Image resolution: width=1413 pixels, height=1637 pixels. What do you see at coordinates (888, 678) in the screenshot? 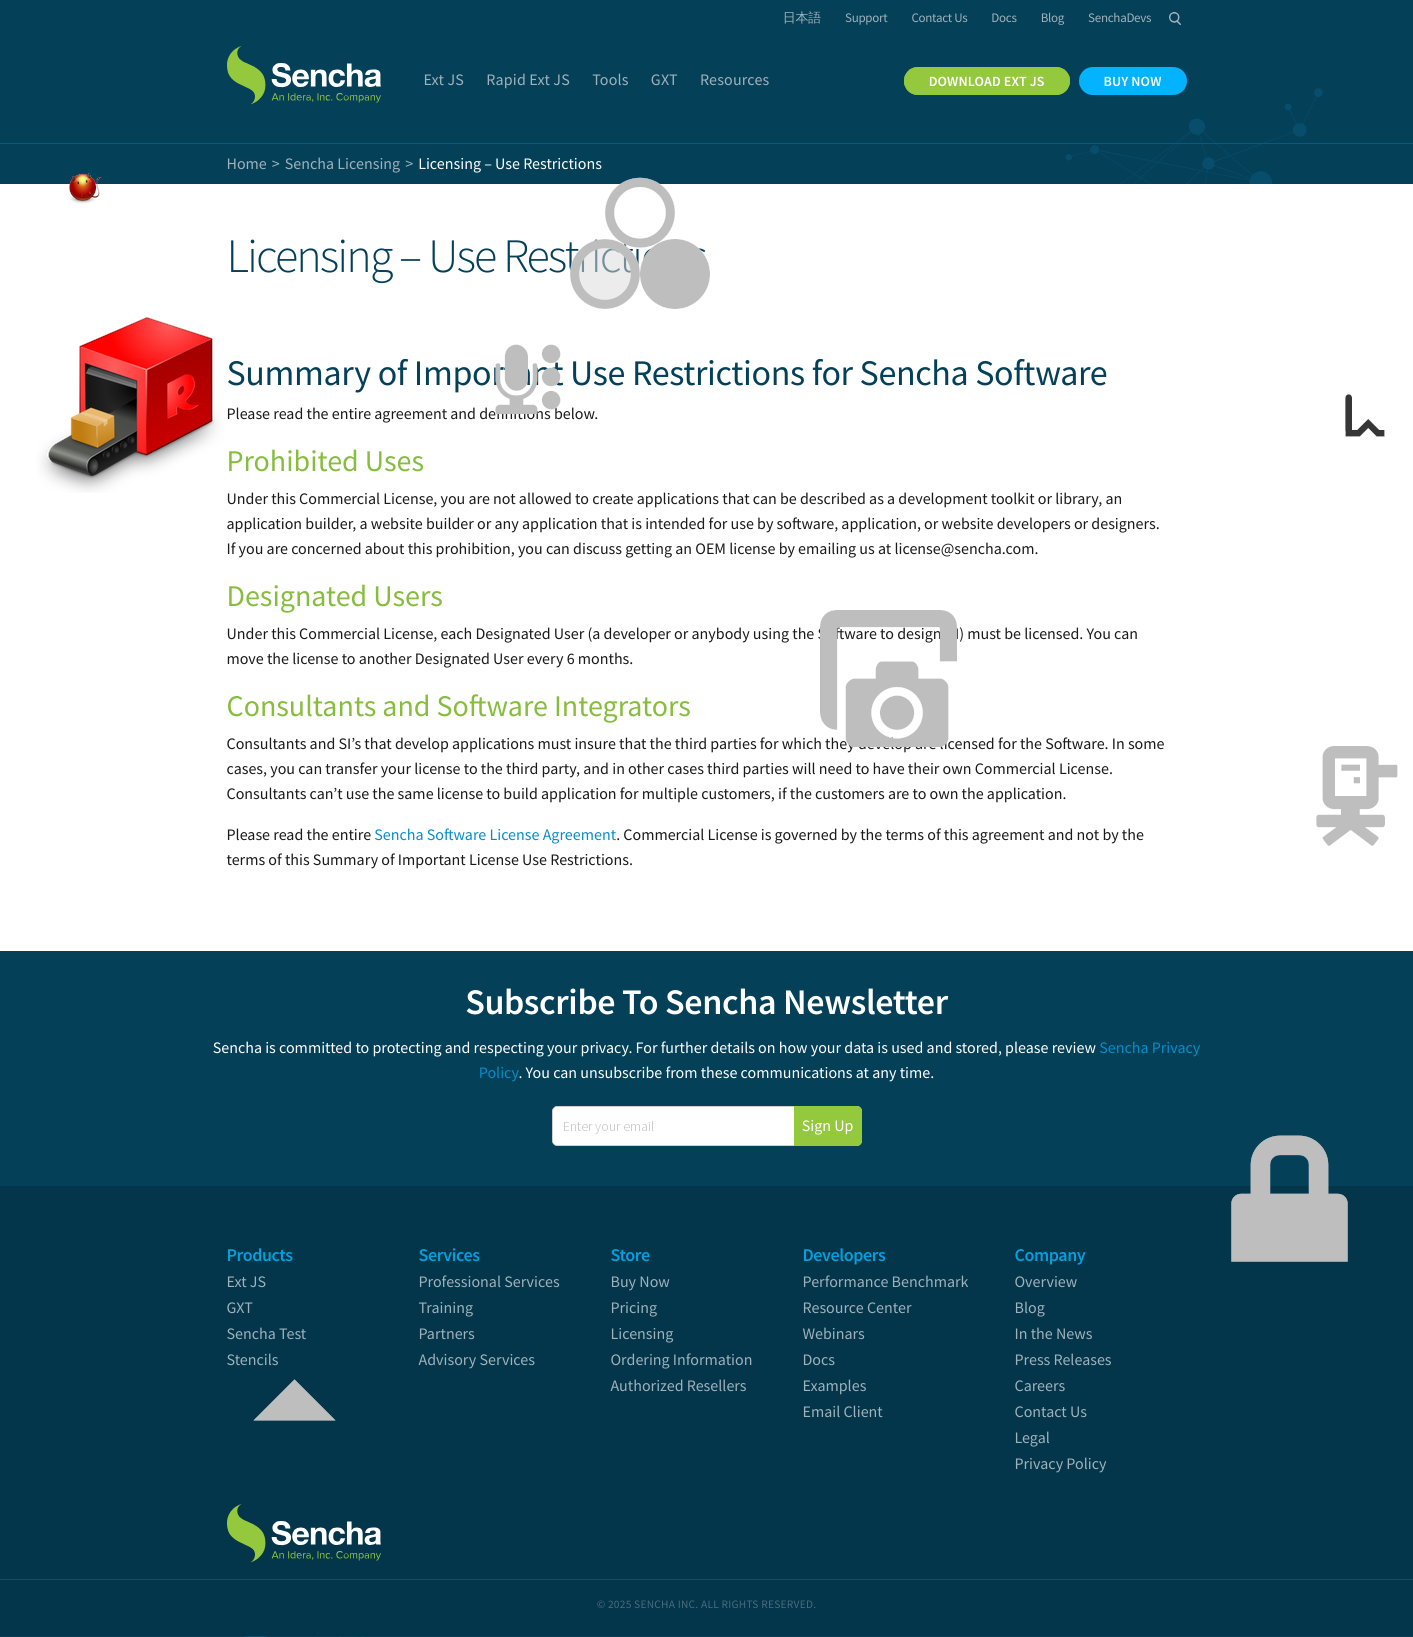
I see `take a screenshot` at bounding box center [888, 678].